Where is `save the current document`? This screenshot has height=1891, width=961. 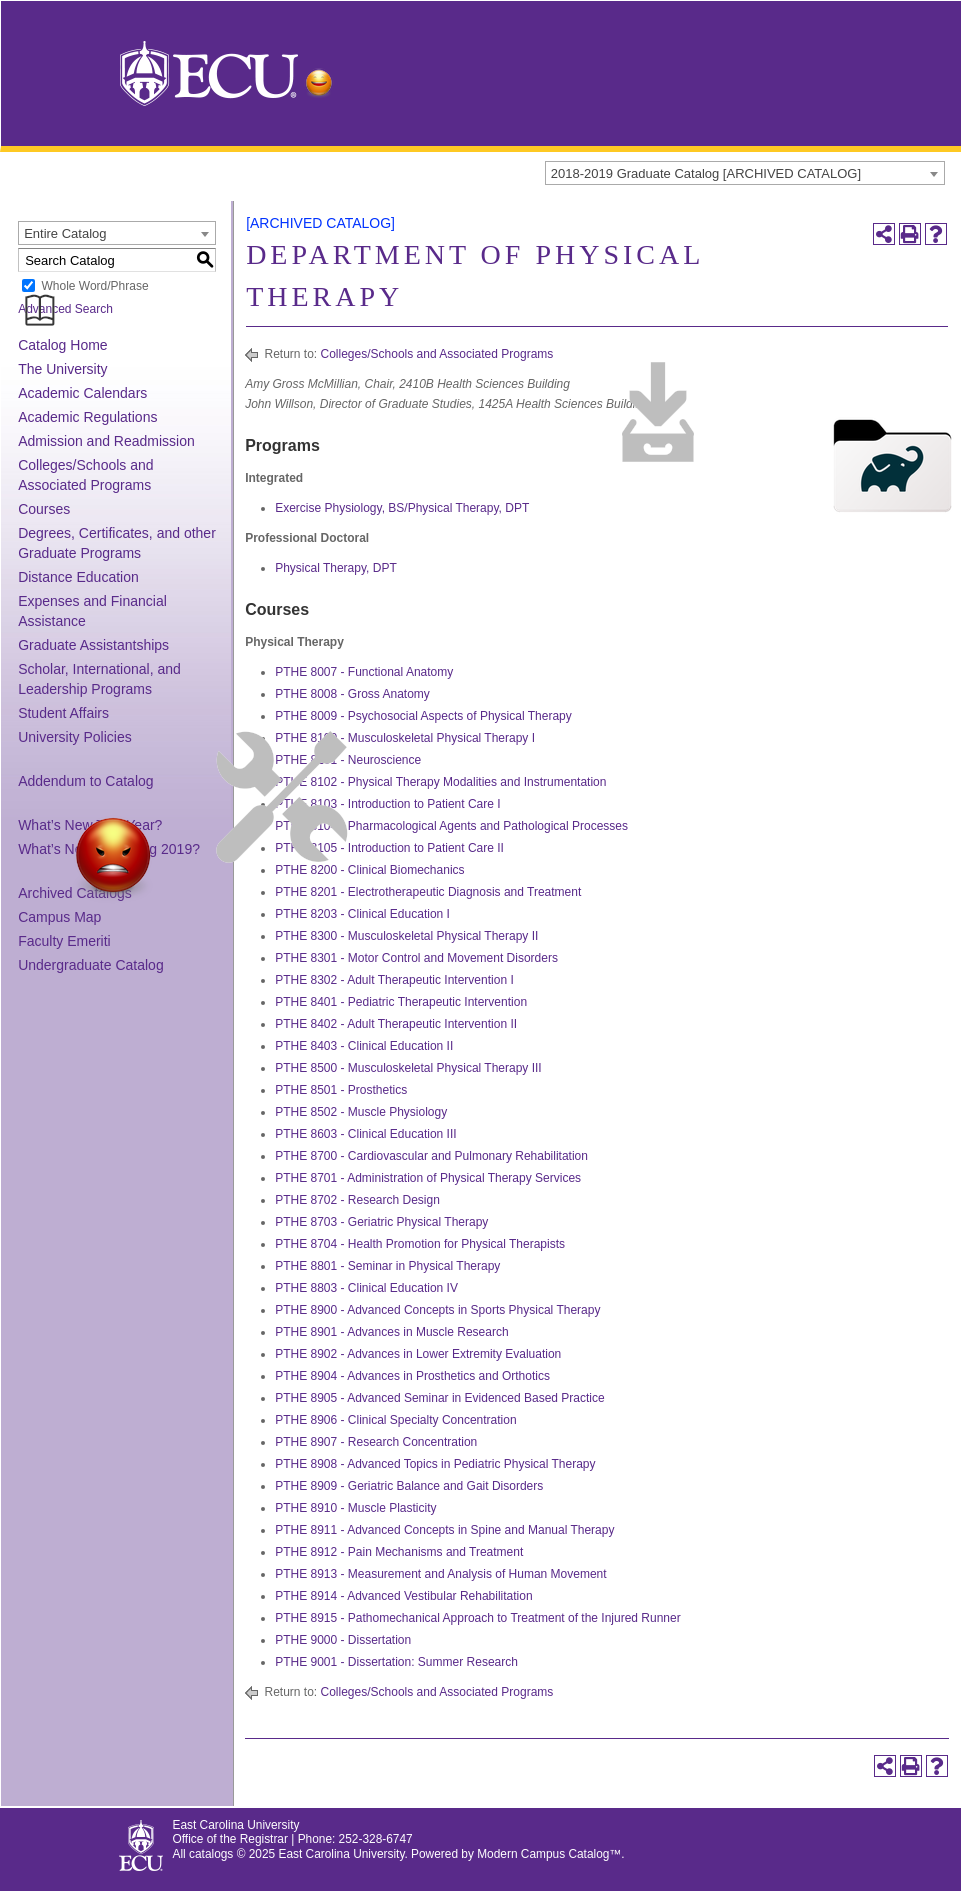 save the current document is located at coordinates (658, 412).